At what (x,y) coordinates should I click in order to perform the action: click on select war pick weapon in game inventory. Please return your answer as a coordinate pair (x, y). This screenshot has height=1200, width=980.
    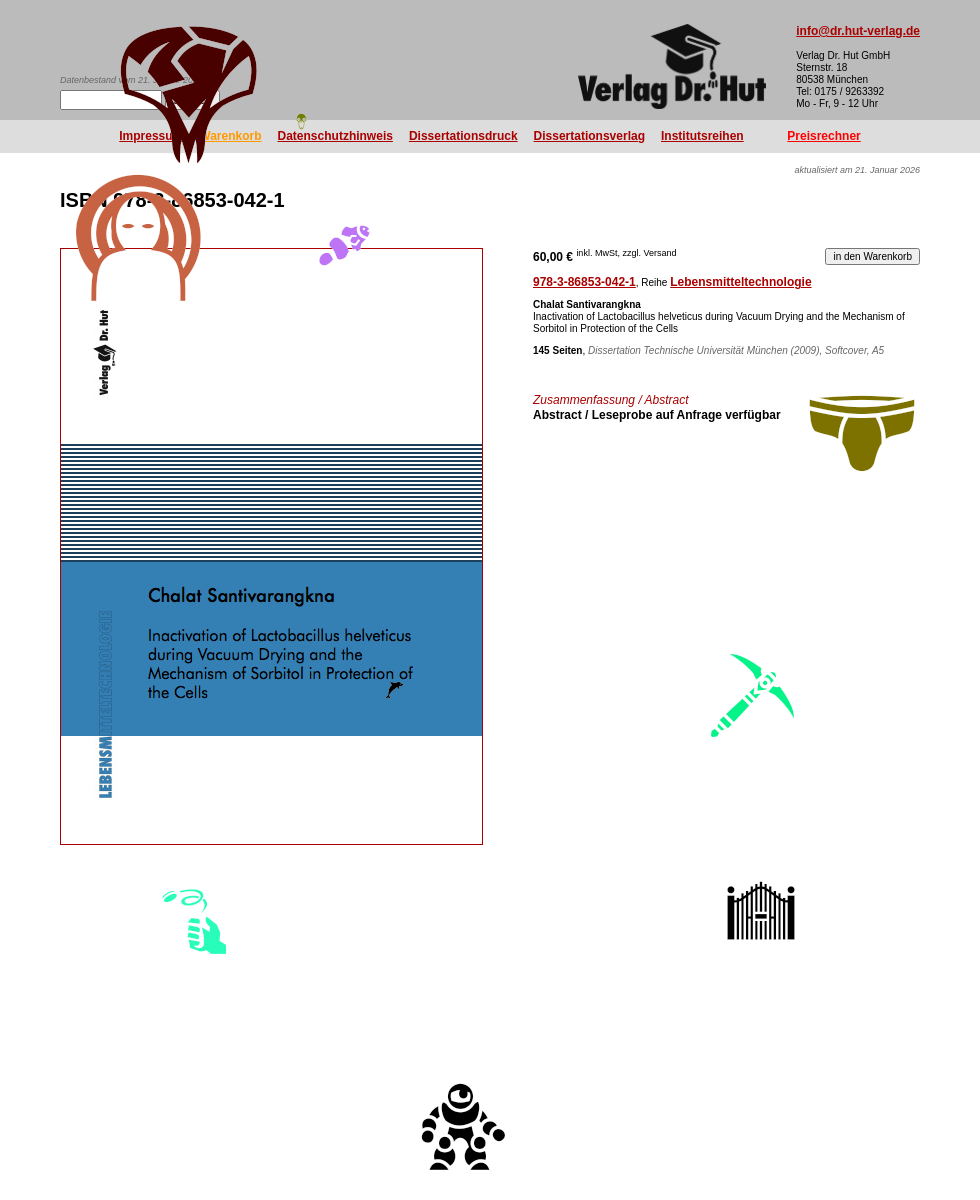
    Looking at the image, I should click on (752, 695).